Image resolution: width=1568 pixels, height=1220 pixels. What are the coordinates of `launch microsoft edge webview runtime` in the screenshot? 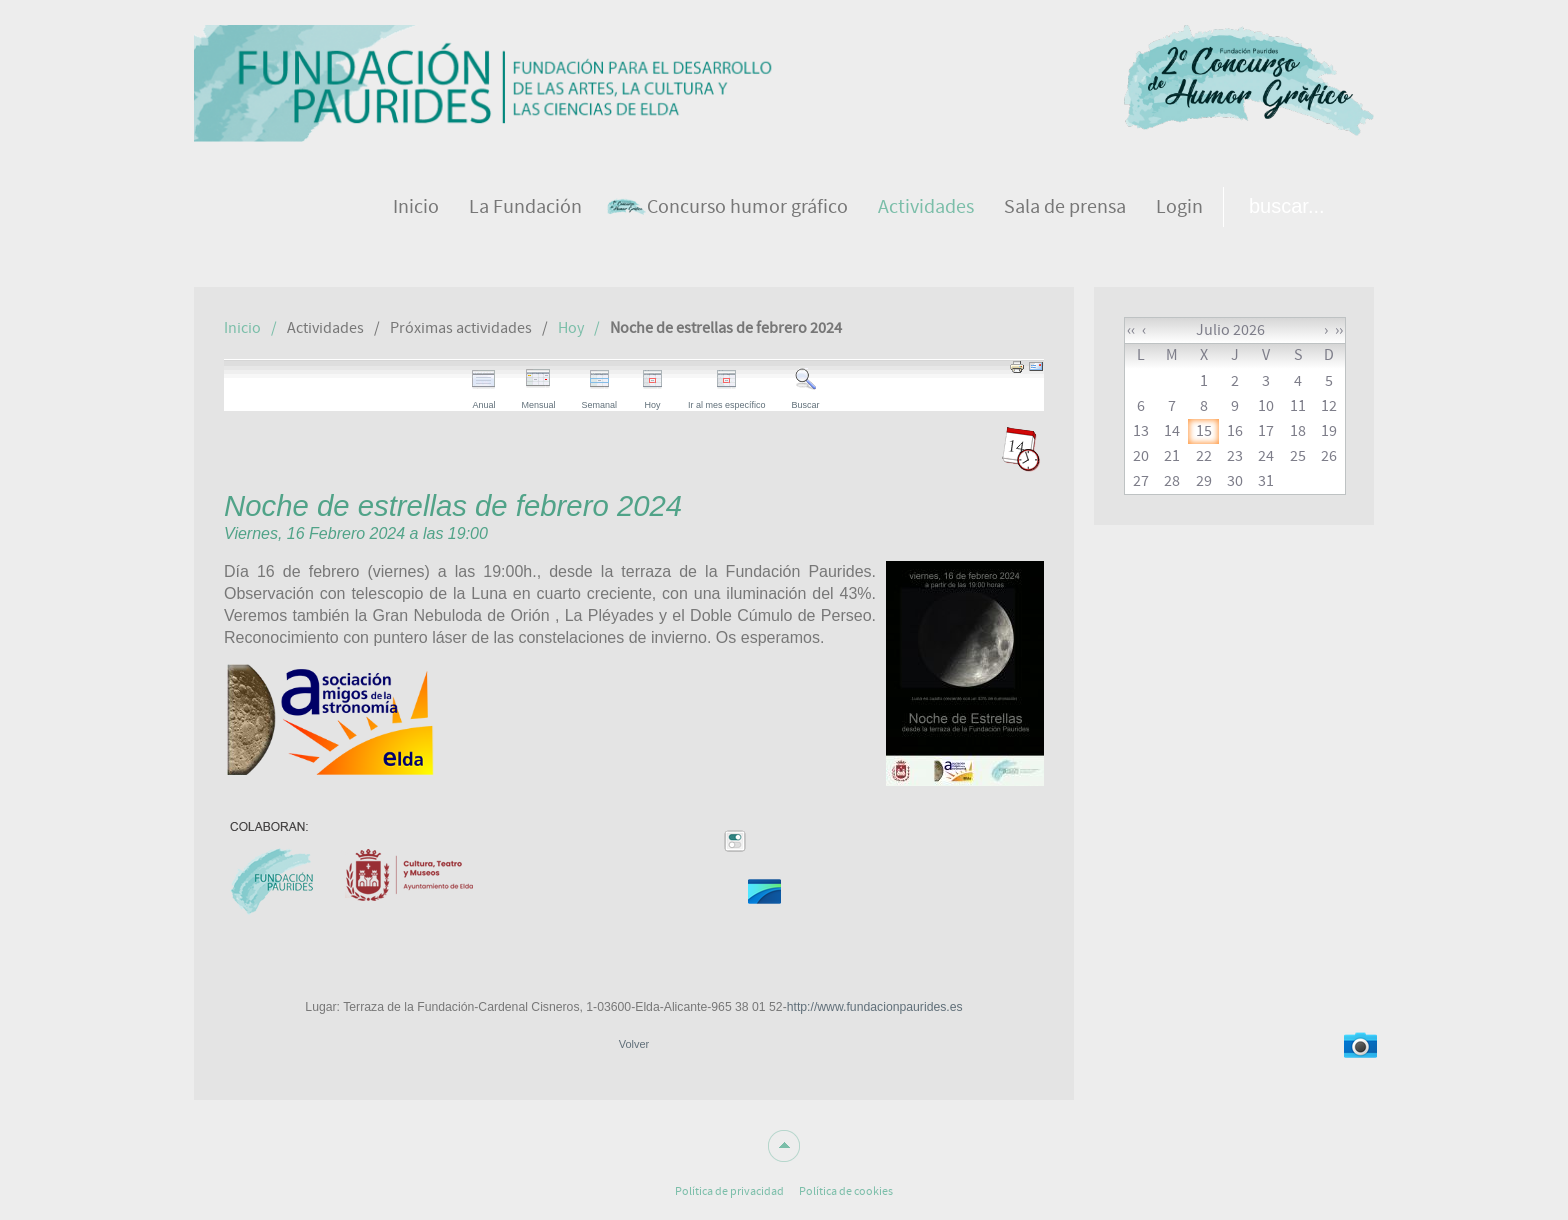 It's located at (764, 891).